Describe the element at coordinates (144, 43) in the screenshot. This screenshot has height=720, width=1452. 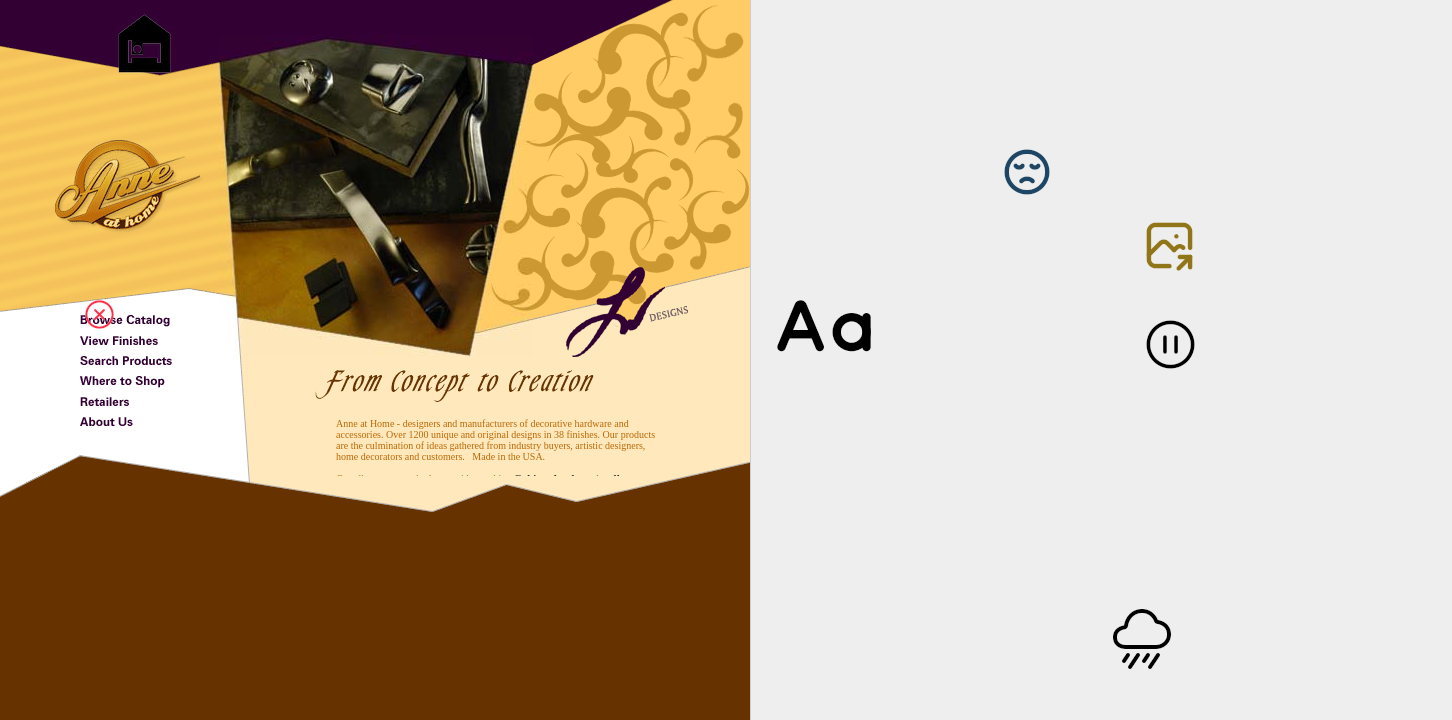
I see `find nearby overnight shelters` at that location.